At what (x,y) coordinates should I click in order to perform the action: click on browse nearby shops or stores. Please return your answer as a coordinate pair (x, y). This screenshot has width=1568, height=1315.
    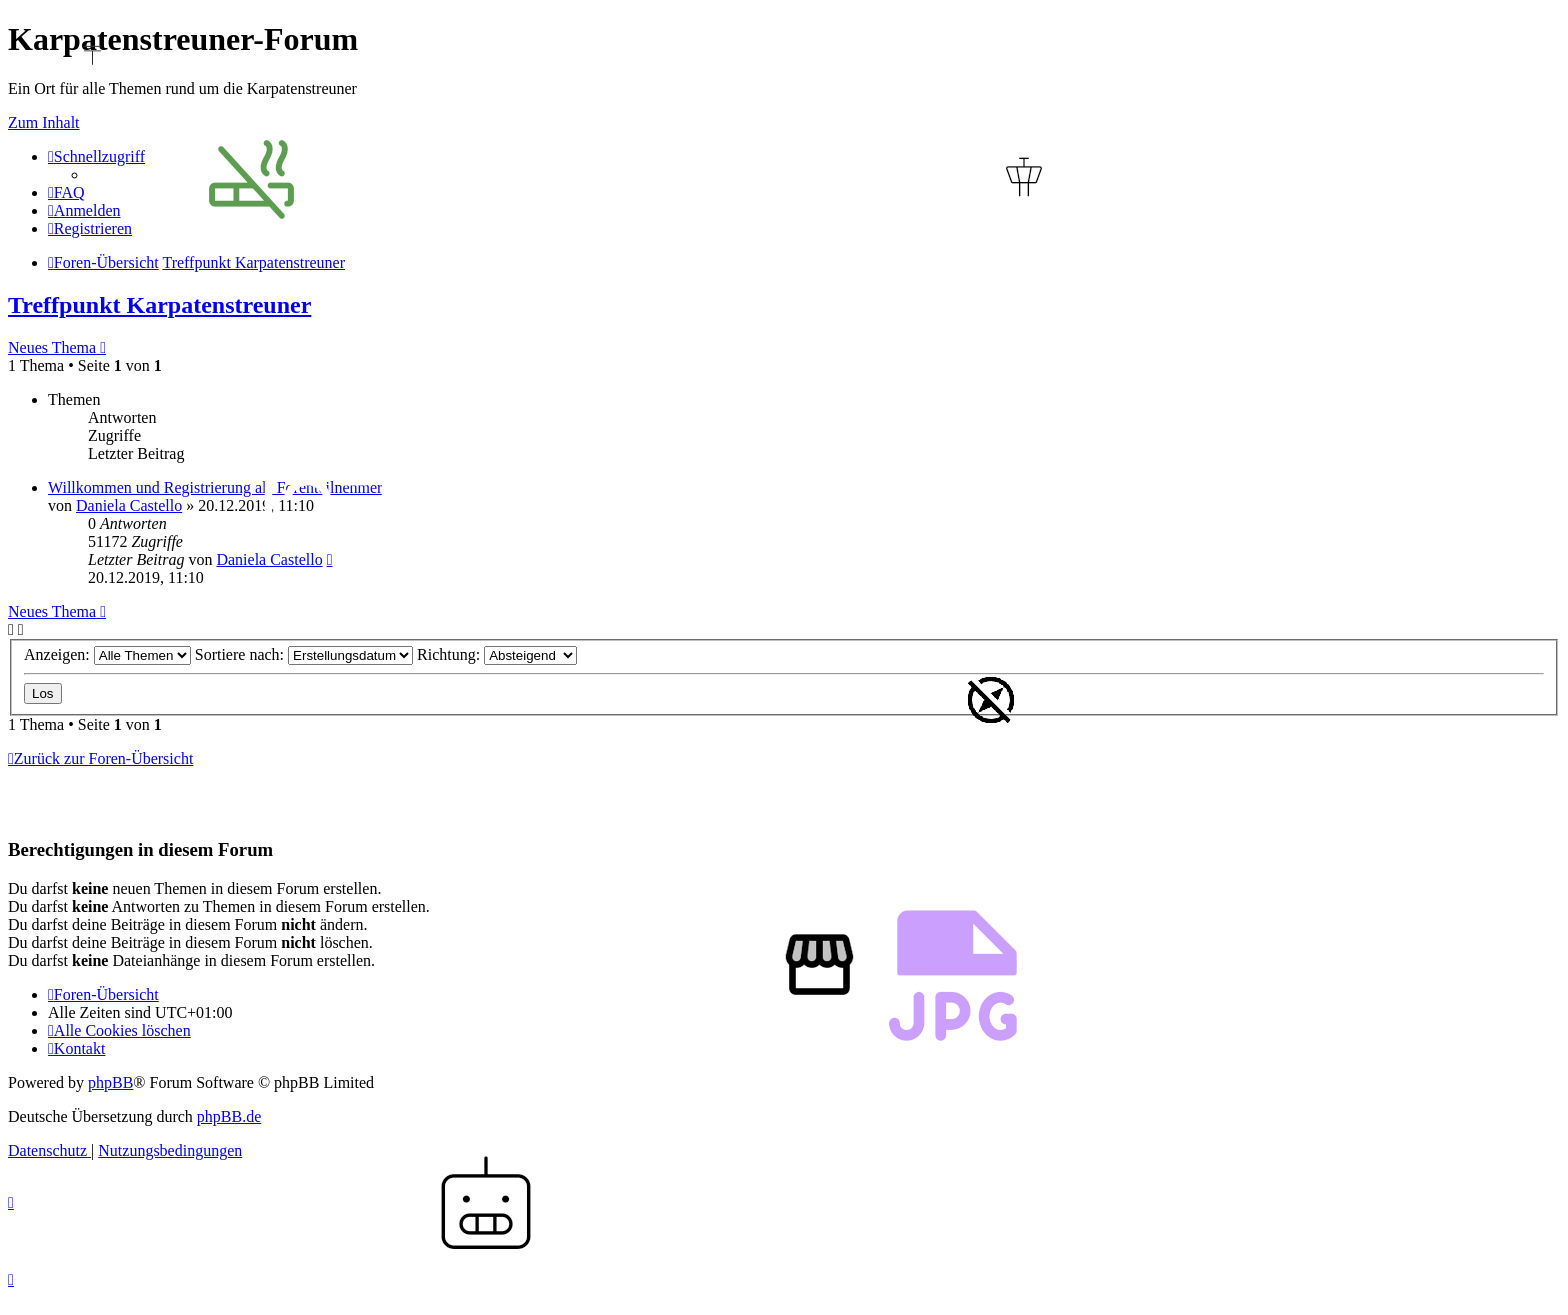
    Looking at the image, I should click on (819, 964).